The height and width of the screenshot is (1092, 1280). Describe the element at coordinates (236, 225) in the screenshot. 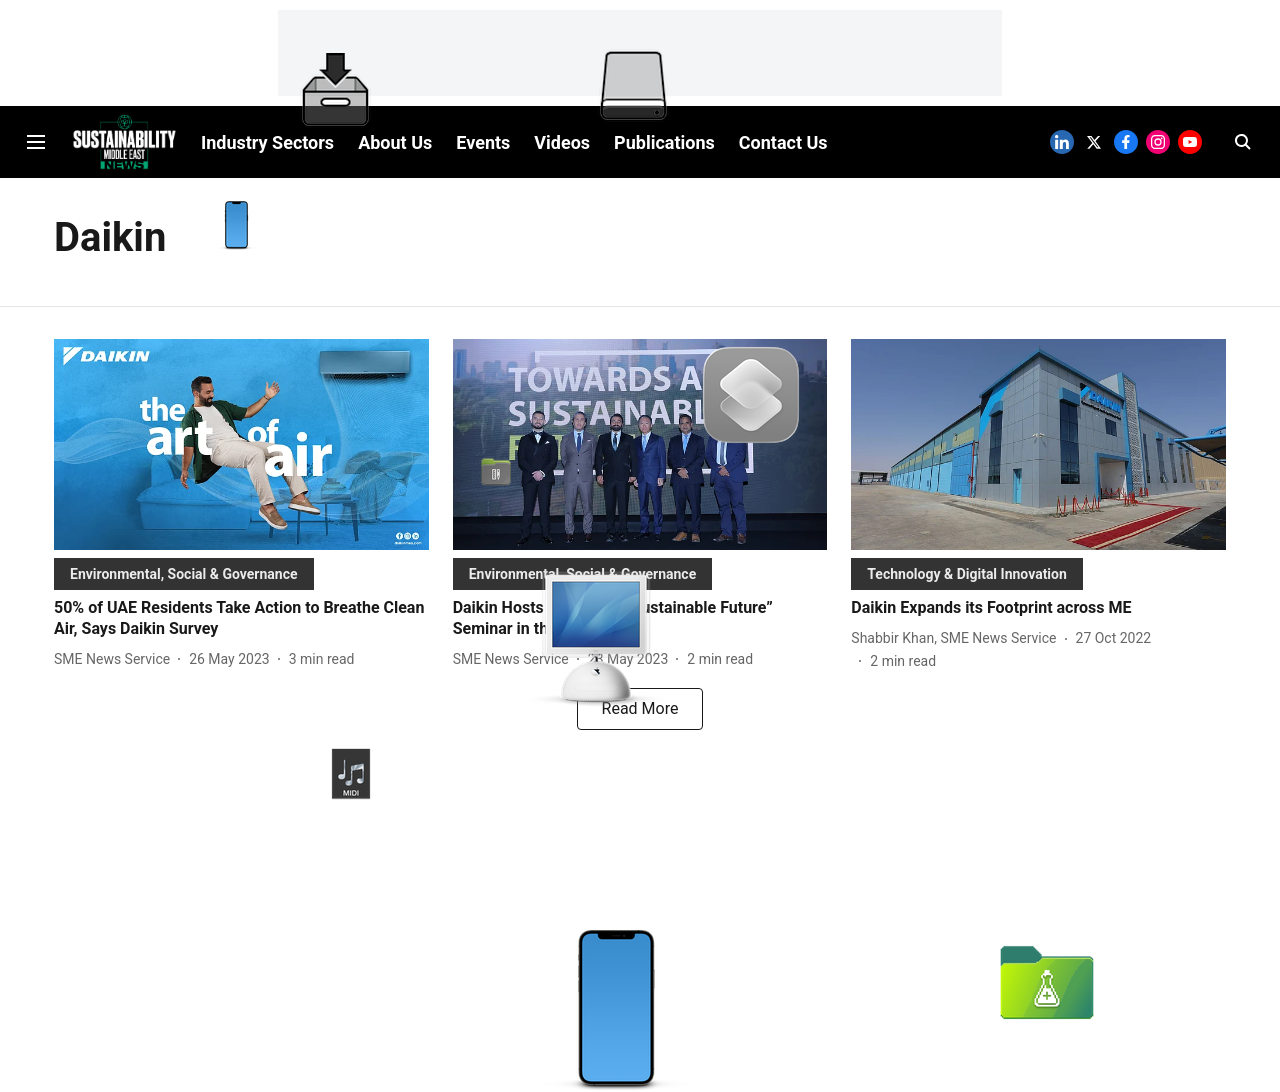

I see `iPhone 14 device icon` at that location.